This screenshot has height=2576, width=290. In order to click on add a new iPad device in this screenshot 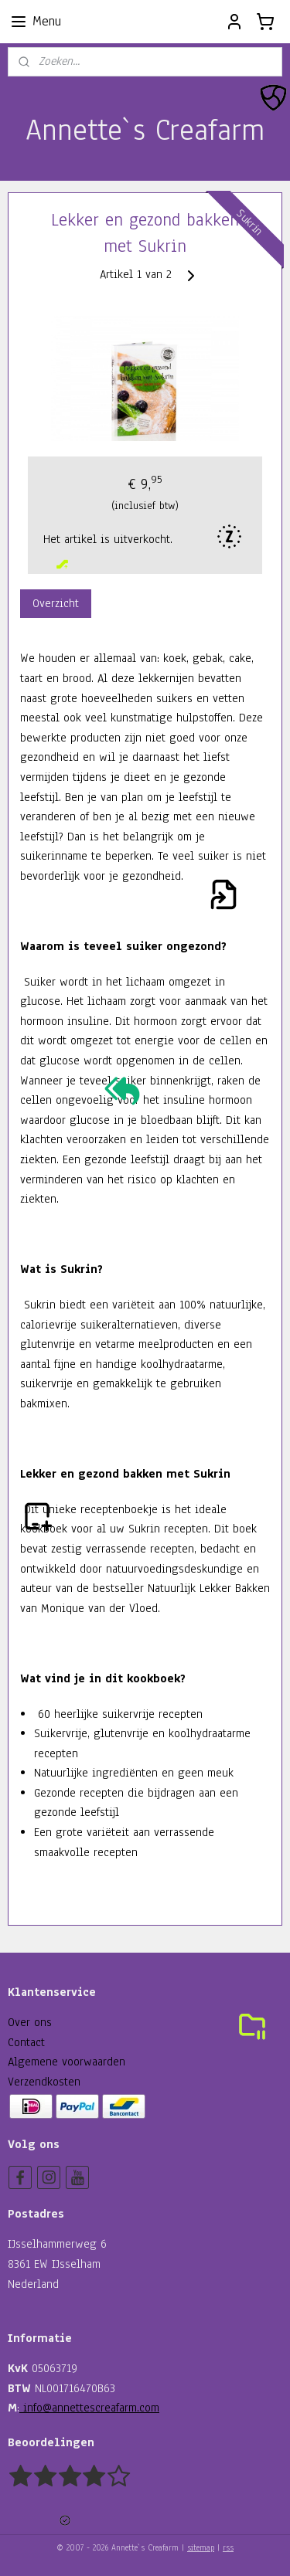, I will do `click(37, 1516)`.